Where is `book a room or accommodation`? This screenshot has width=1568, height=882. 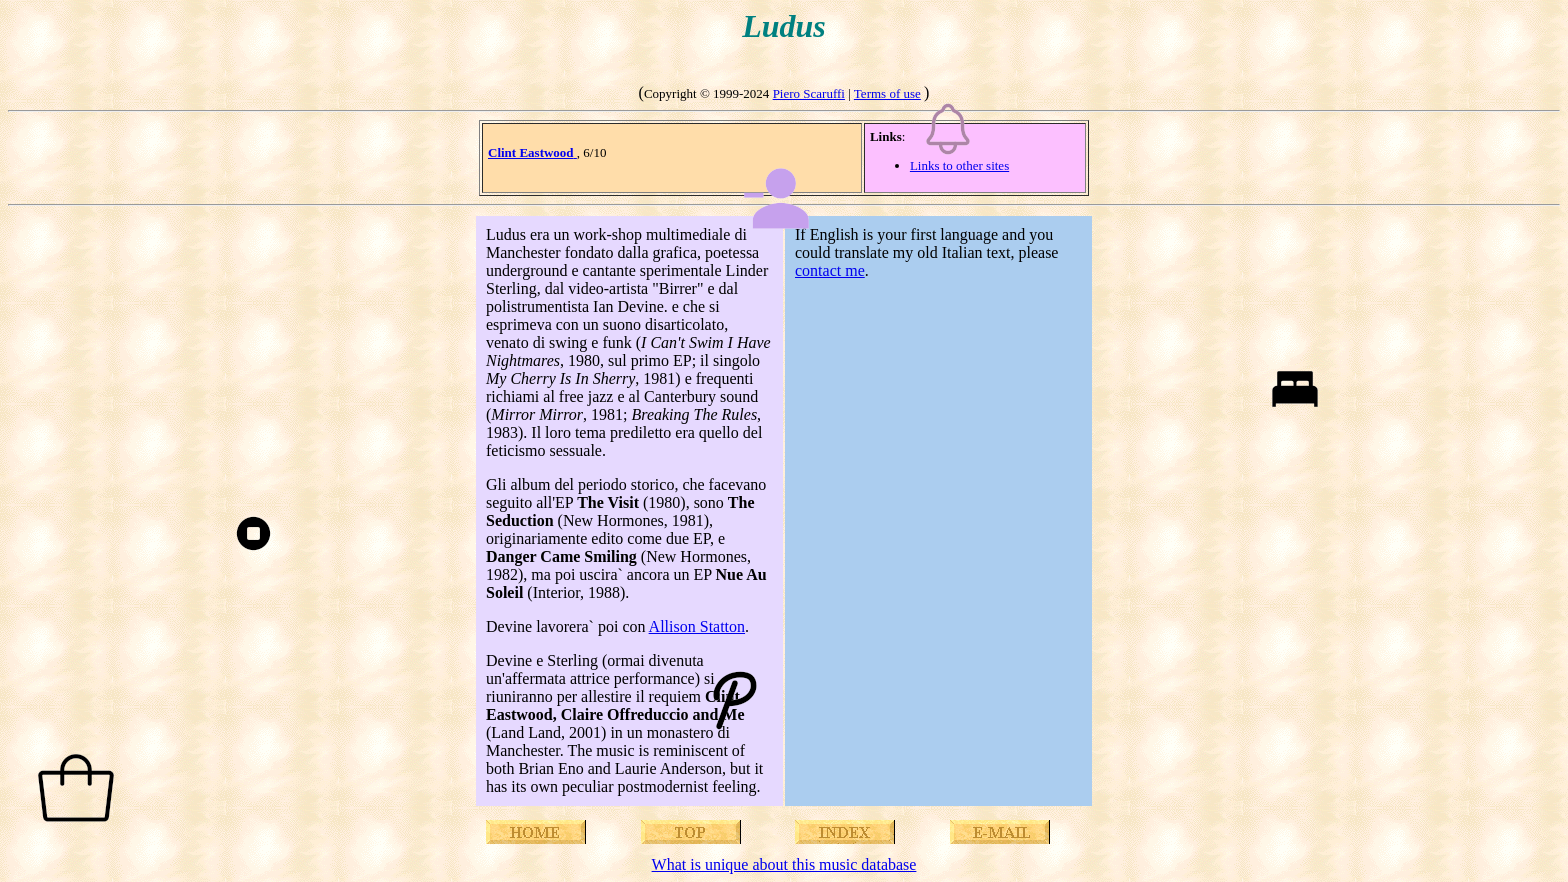 book a room or accommodation is located at coordinates (1295, 389).